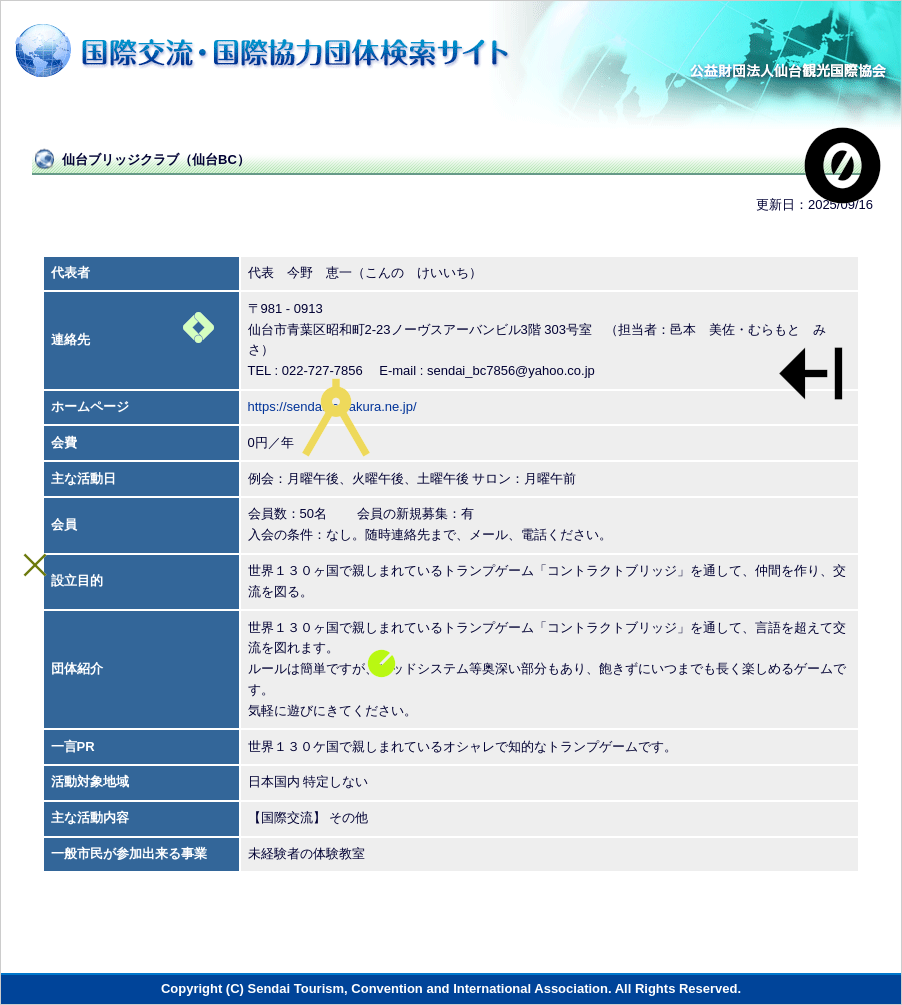 The image size is (902, 1005). I want to click on open navigation or directional tools, so click(381, 663).